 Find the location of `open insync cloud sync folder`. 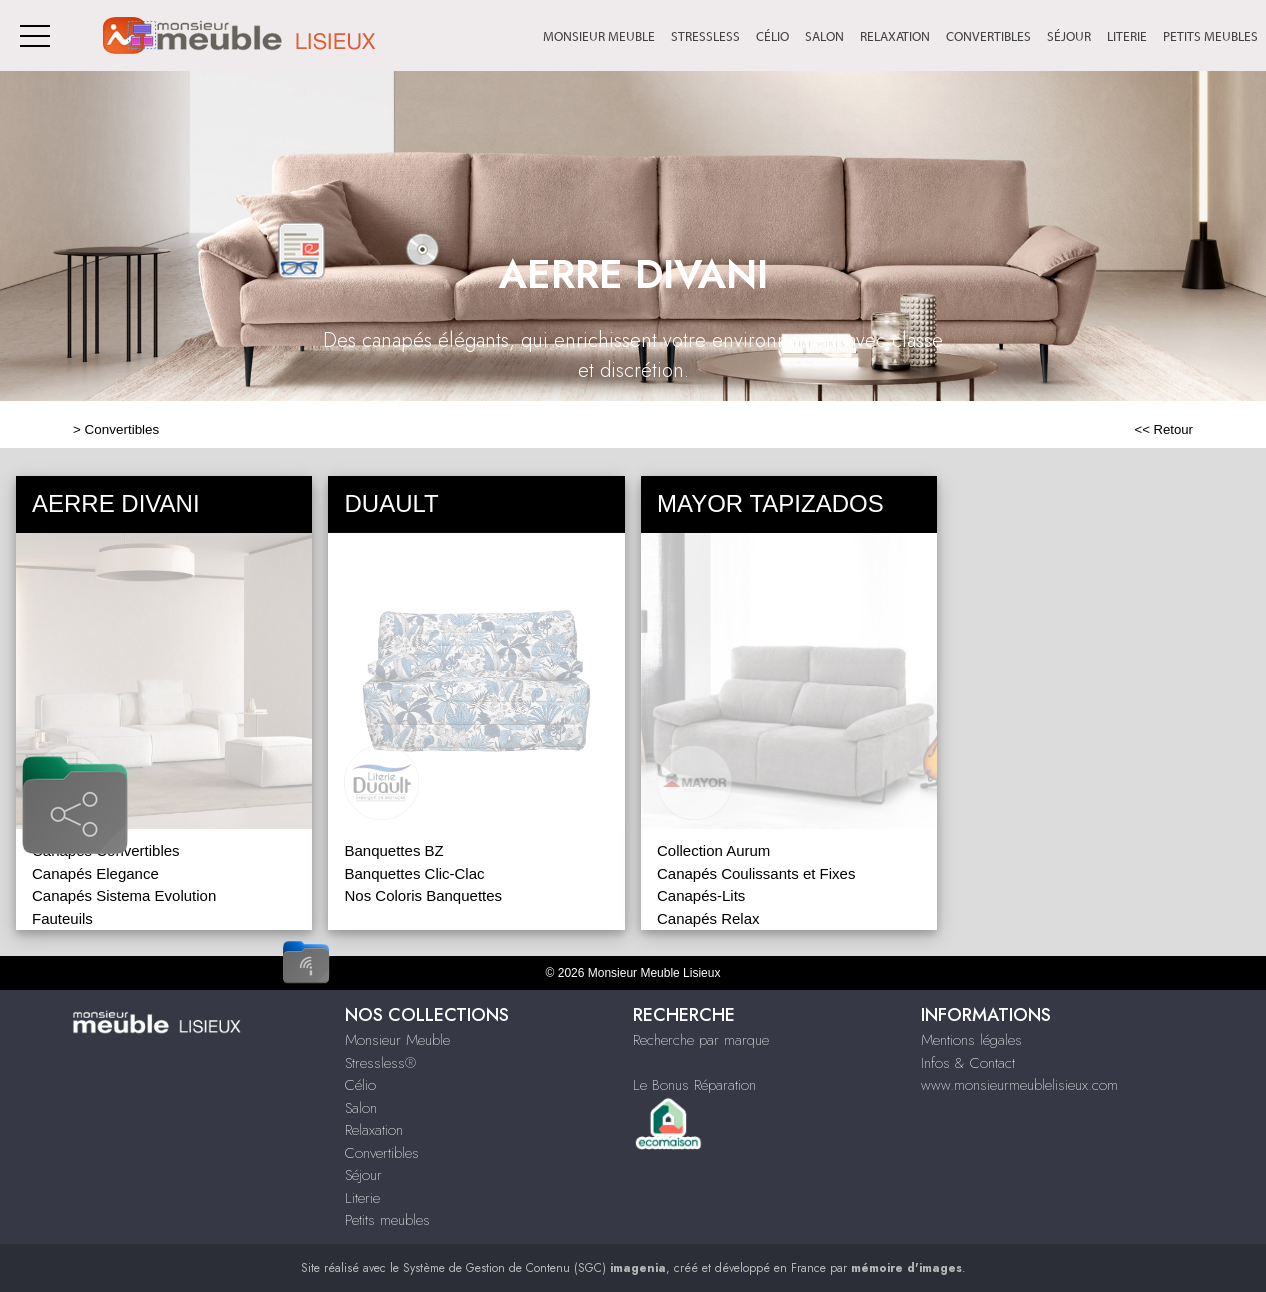

open insync cloud sync folder is located at coordinates (306, 962).